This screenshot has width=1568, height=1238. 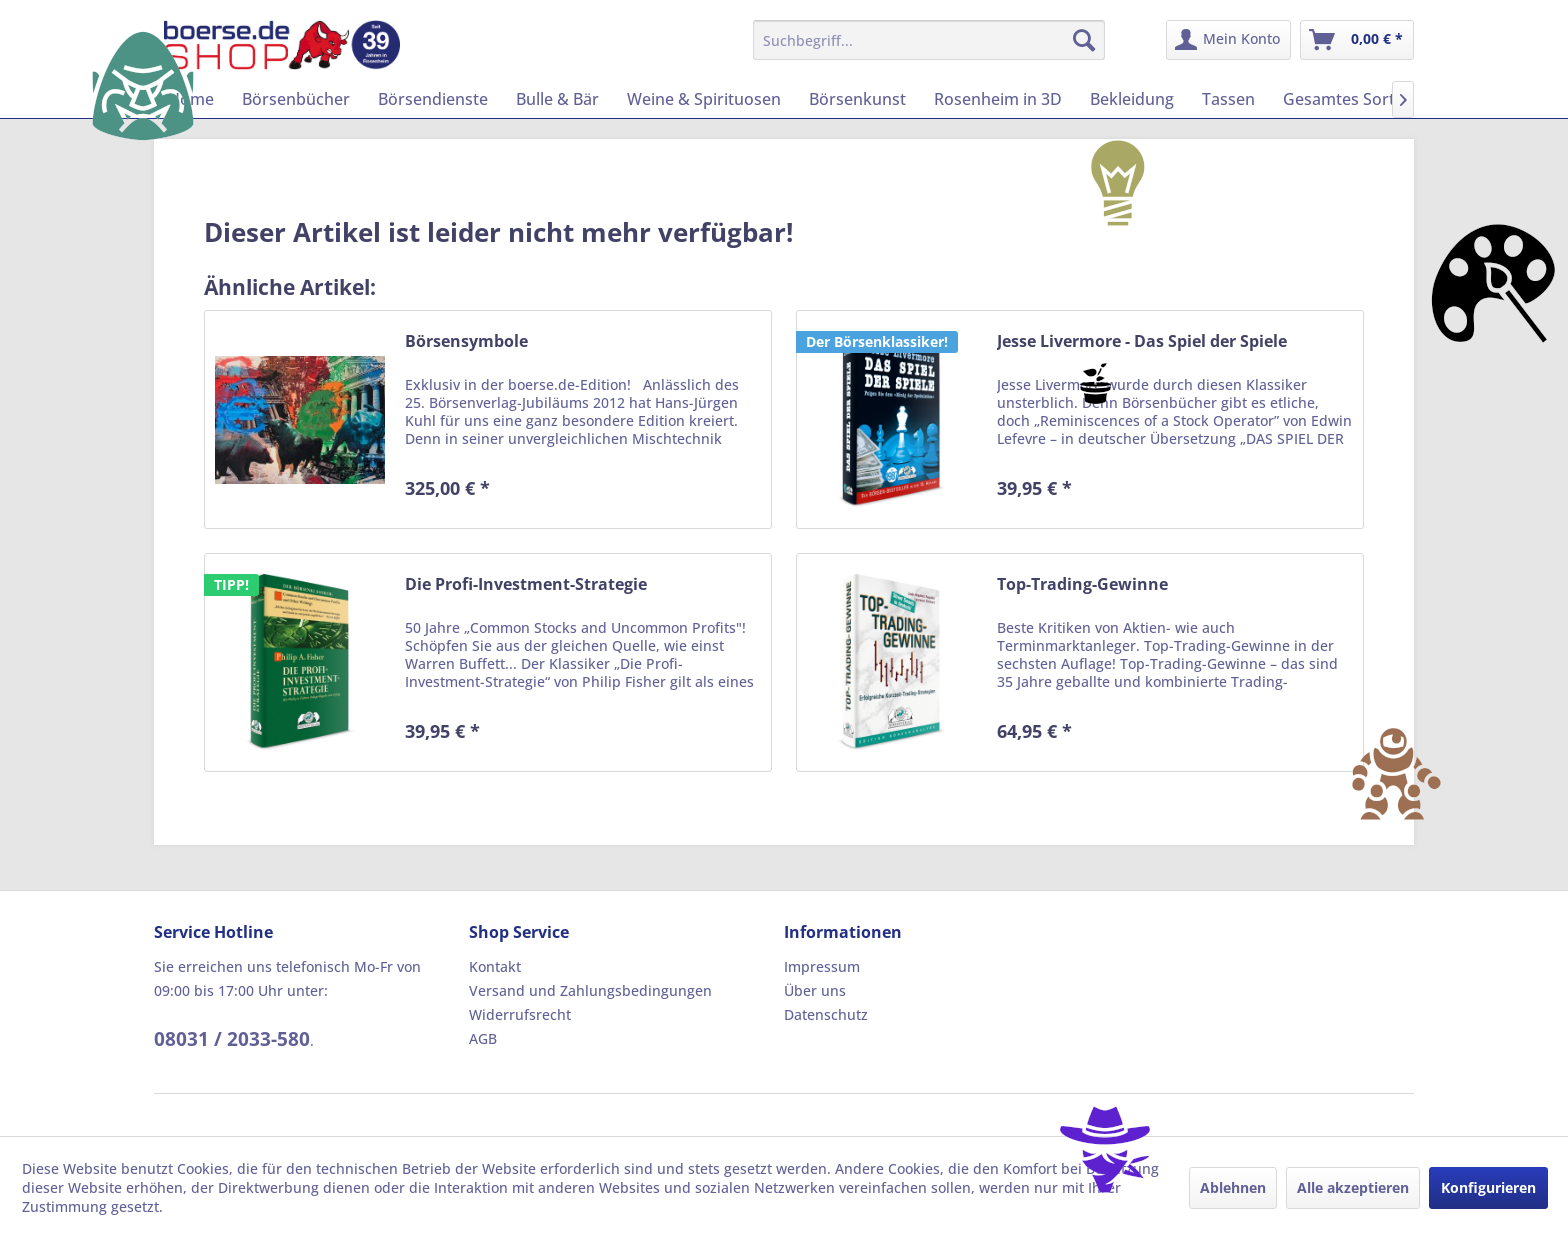 I want to click on access tips or hints, so click(x=1119, y=183).